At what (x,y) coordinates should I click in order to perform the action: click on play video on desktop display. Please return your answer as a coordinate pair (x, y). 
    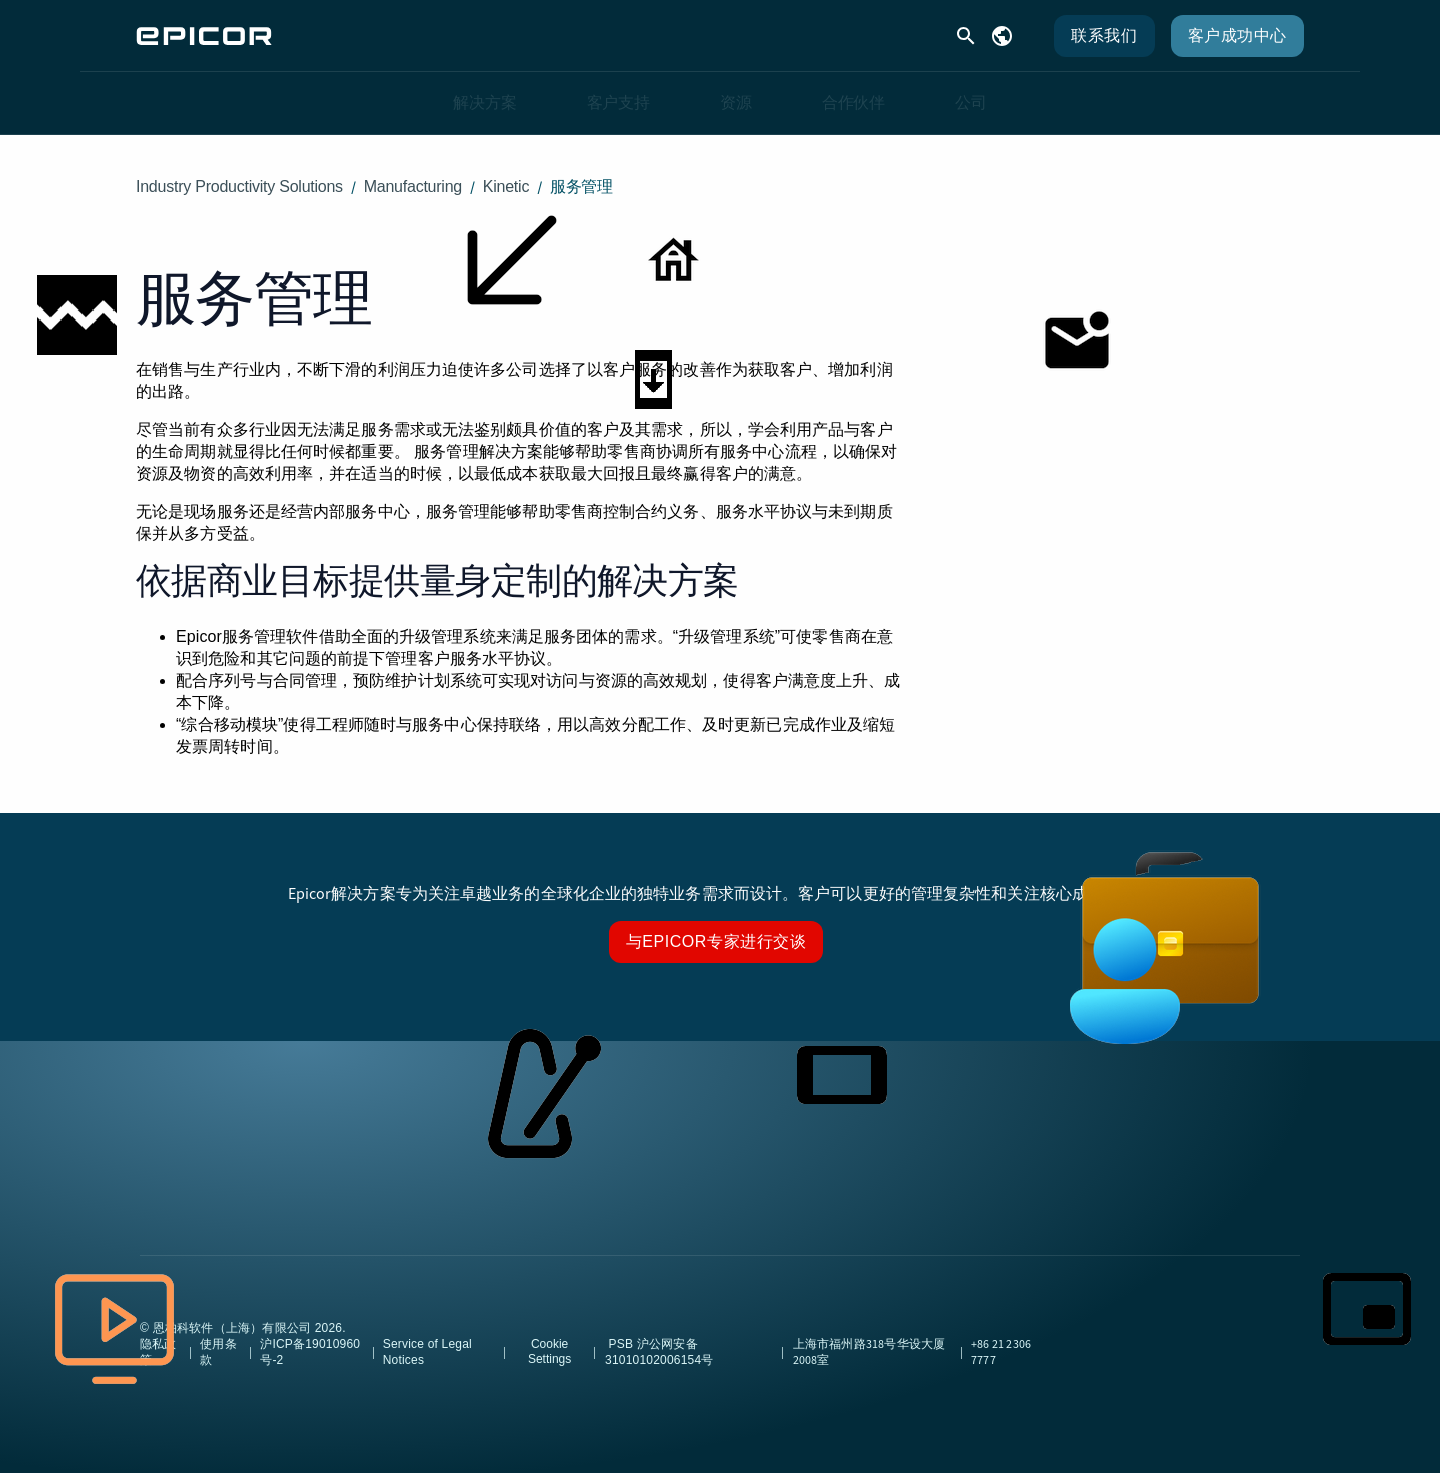
    Looking at the image, I should click on (114, 1324).